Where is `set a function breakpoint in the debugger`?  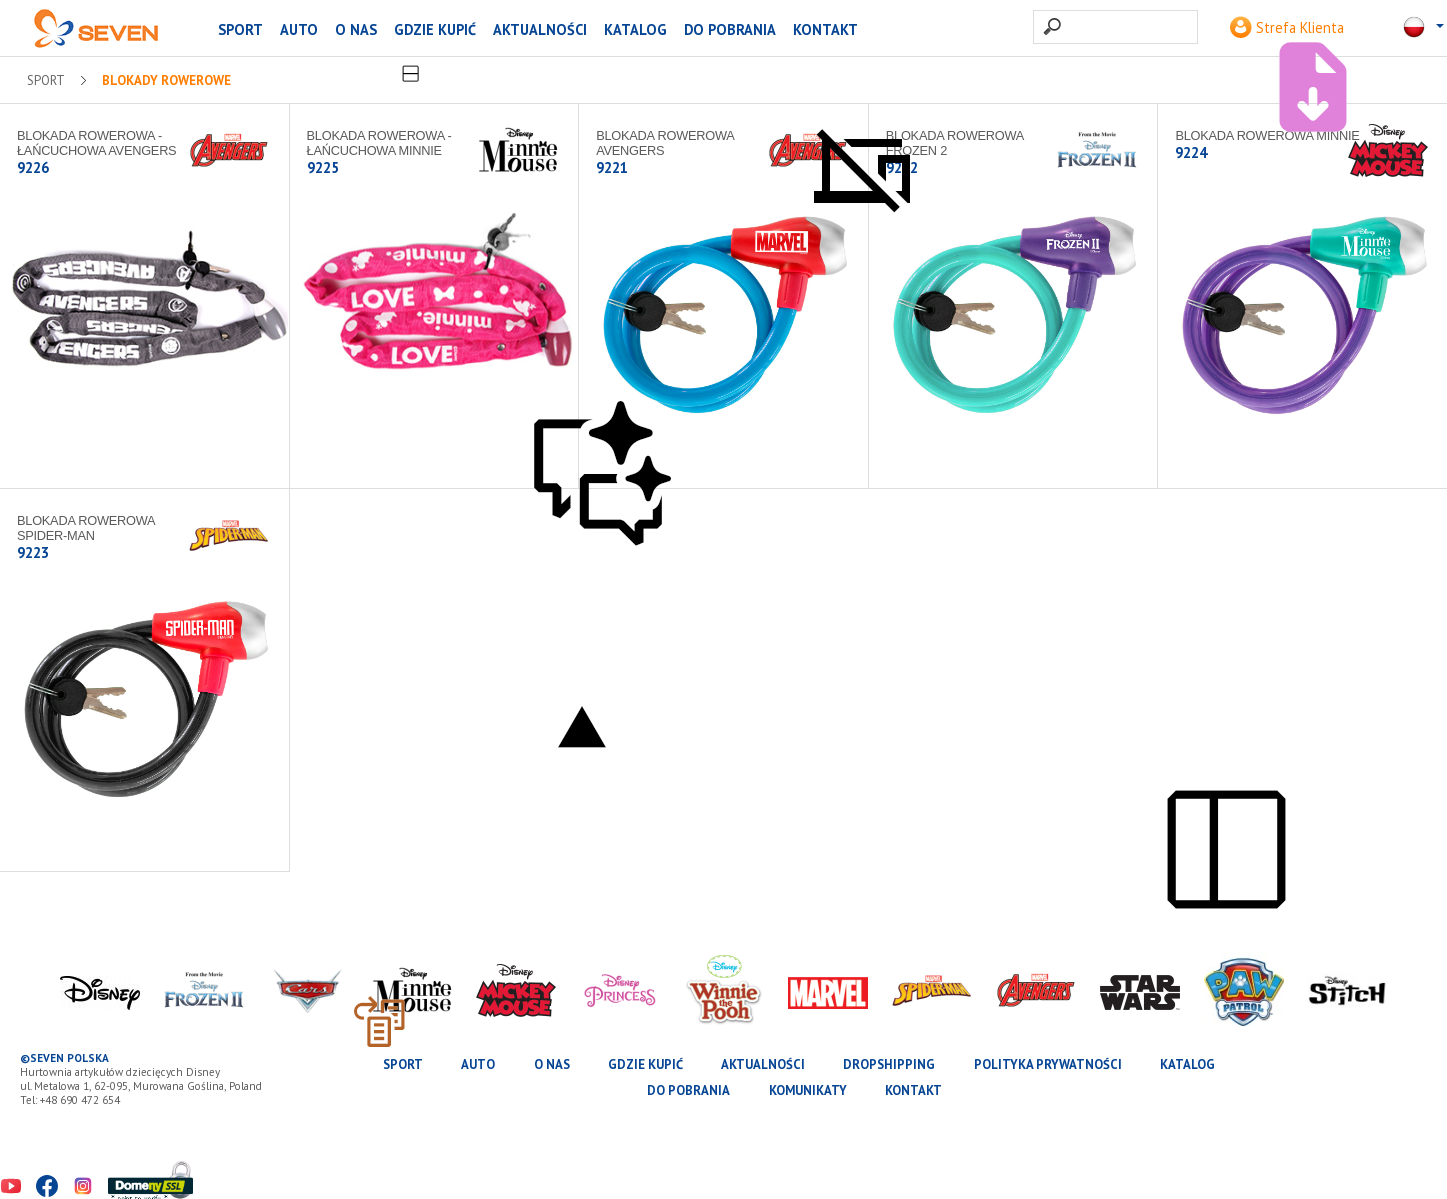
set a function breakpoint in the debugger is located at coordinates (582, 730).